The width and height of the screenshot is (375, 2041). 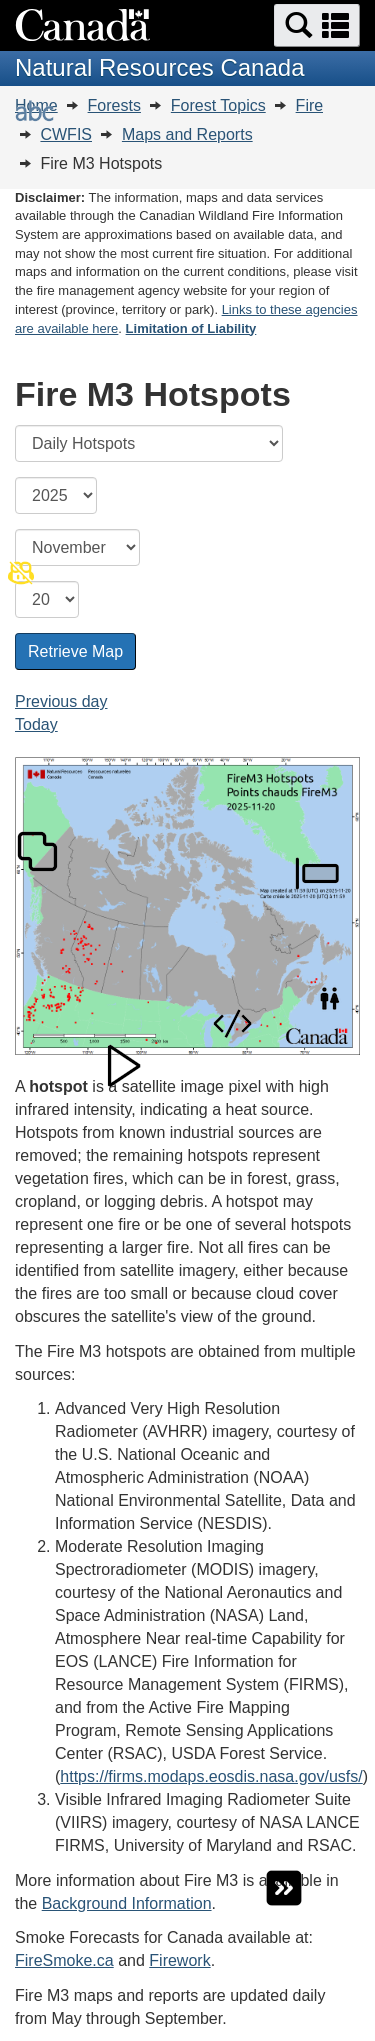 I want to click on align content to the left edge, so click(x=316, y=873).